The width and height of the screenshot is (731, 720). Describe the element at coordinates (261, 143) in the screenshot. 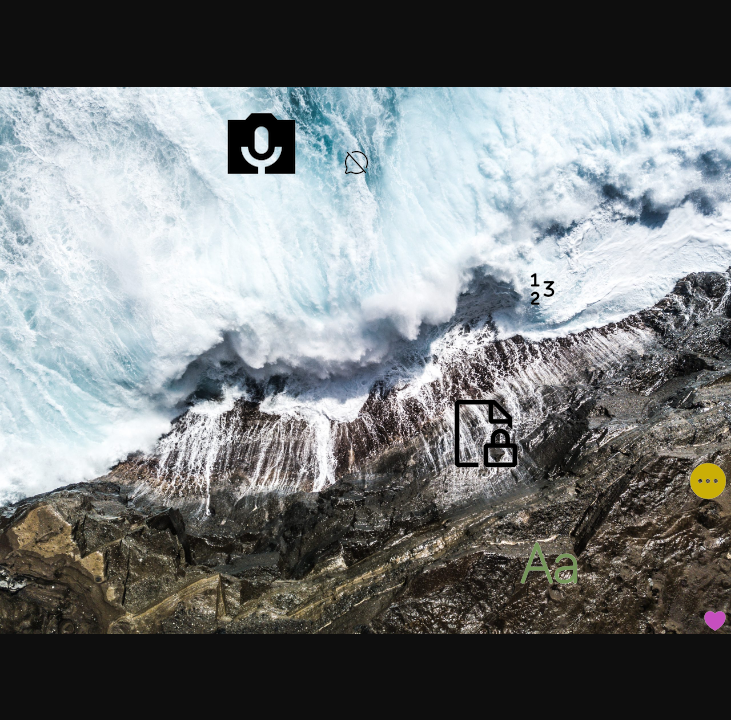

I see `grant camera and microphone permissions` at that location.